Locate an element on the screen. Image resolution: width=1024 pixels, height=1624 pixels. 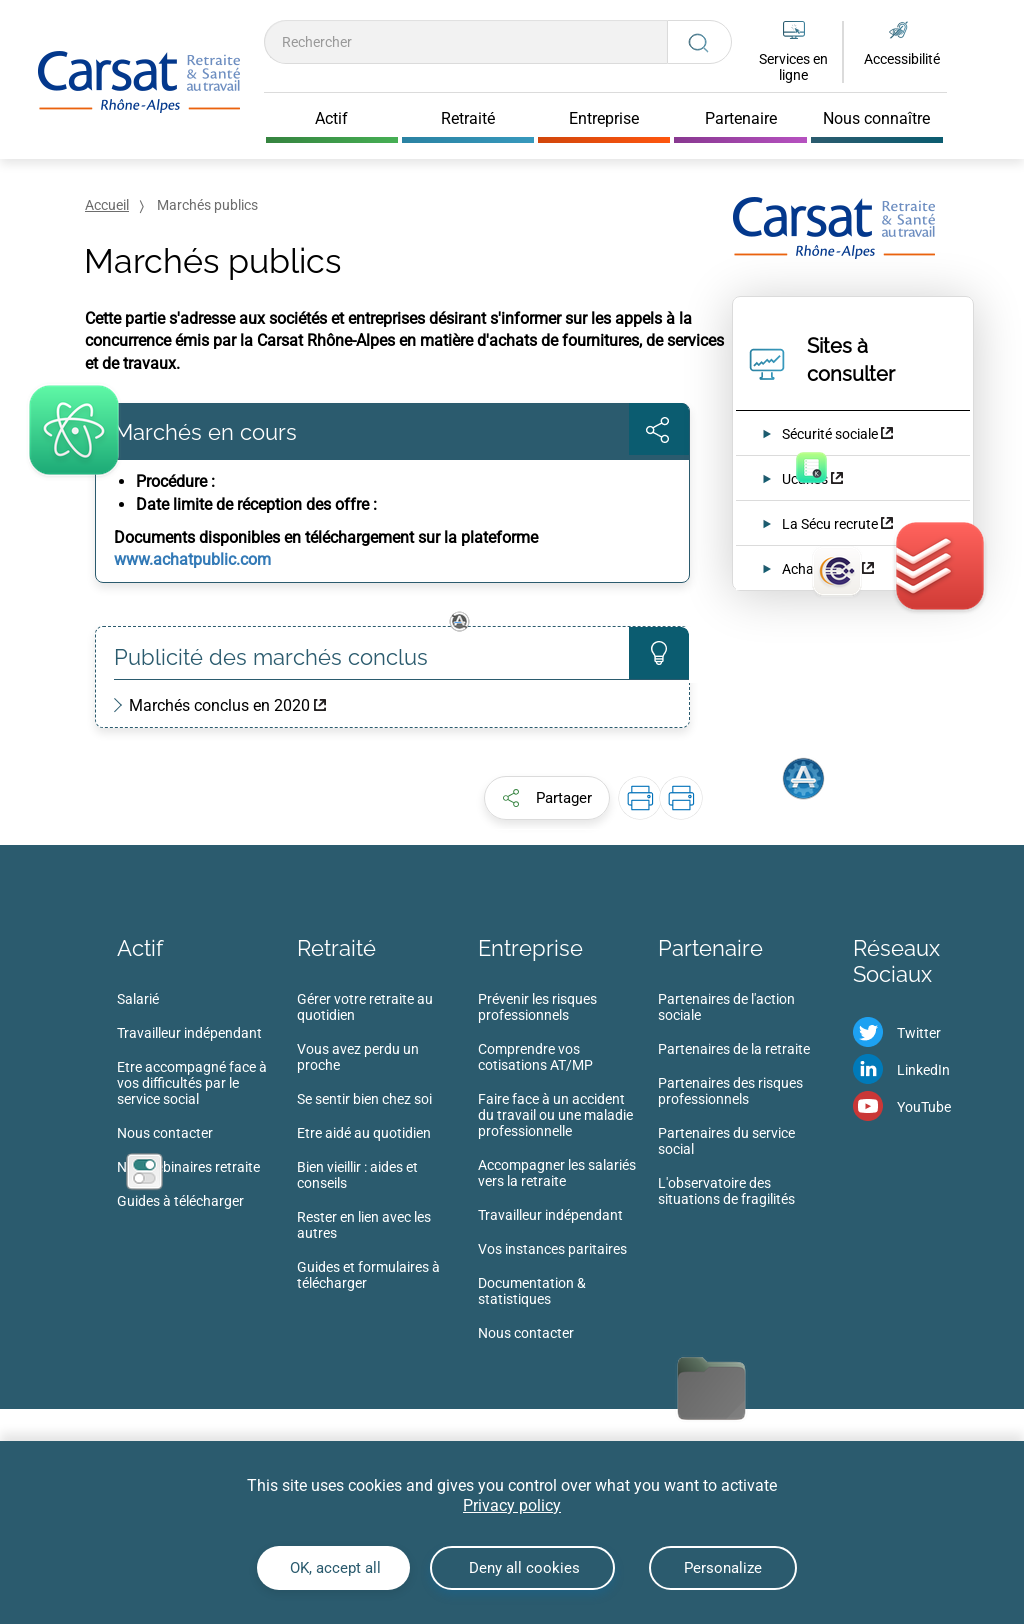
open todoist task management app is located at coordinates (940, 566).